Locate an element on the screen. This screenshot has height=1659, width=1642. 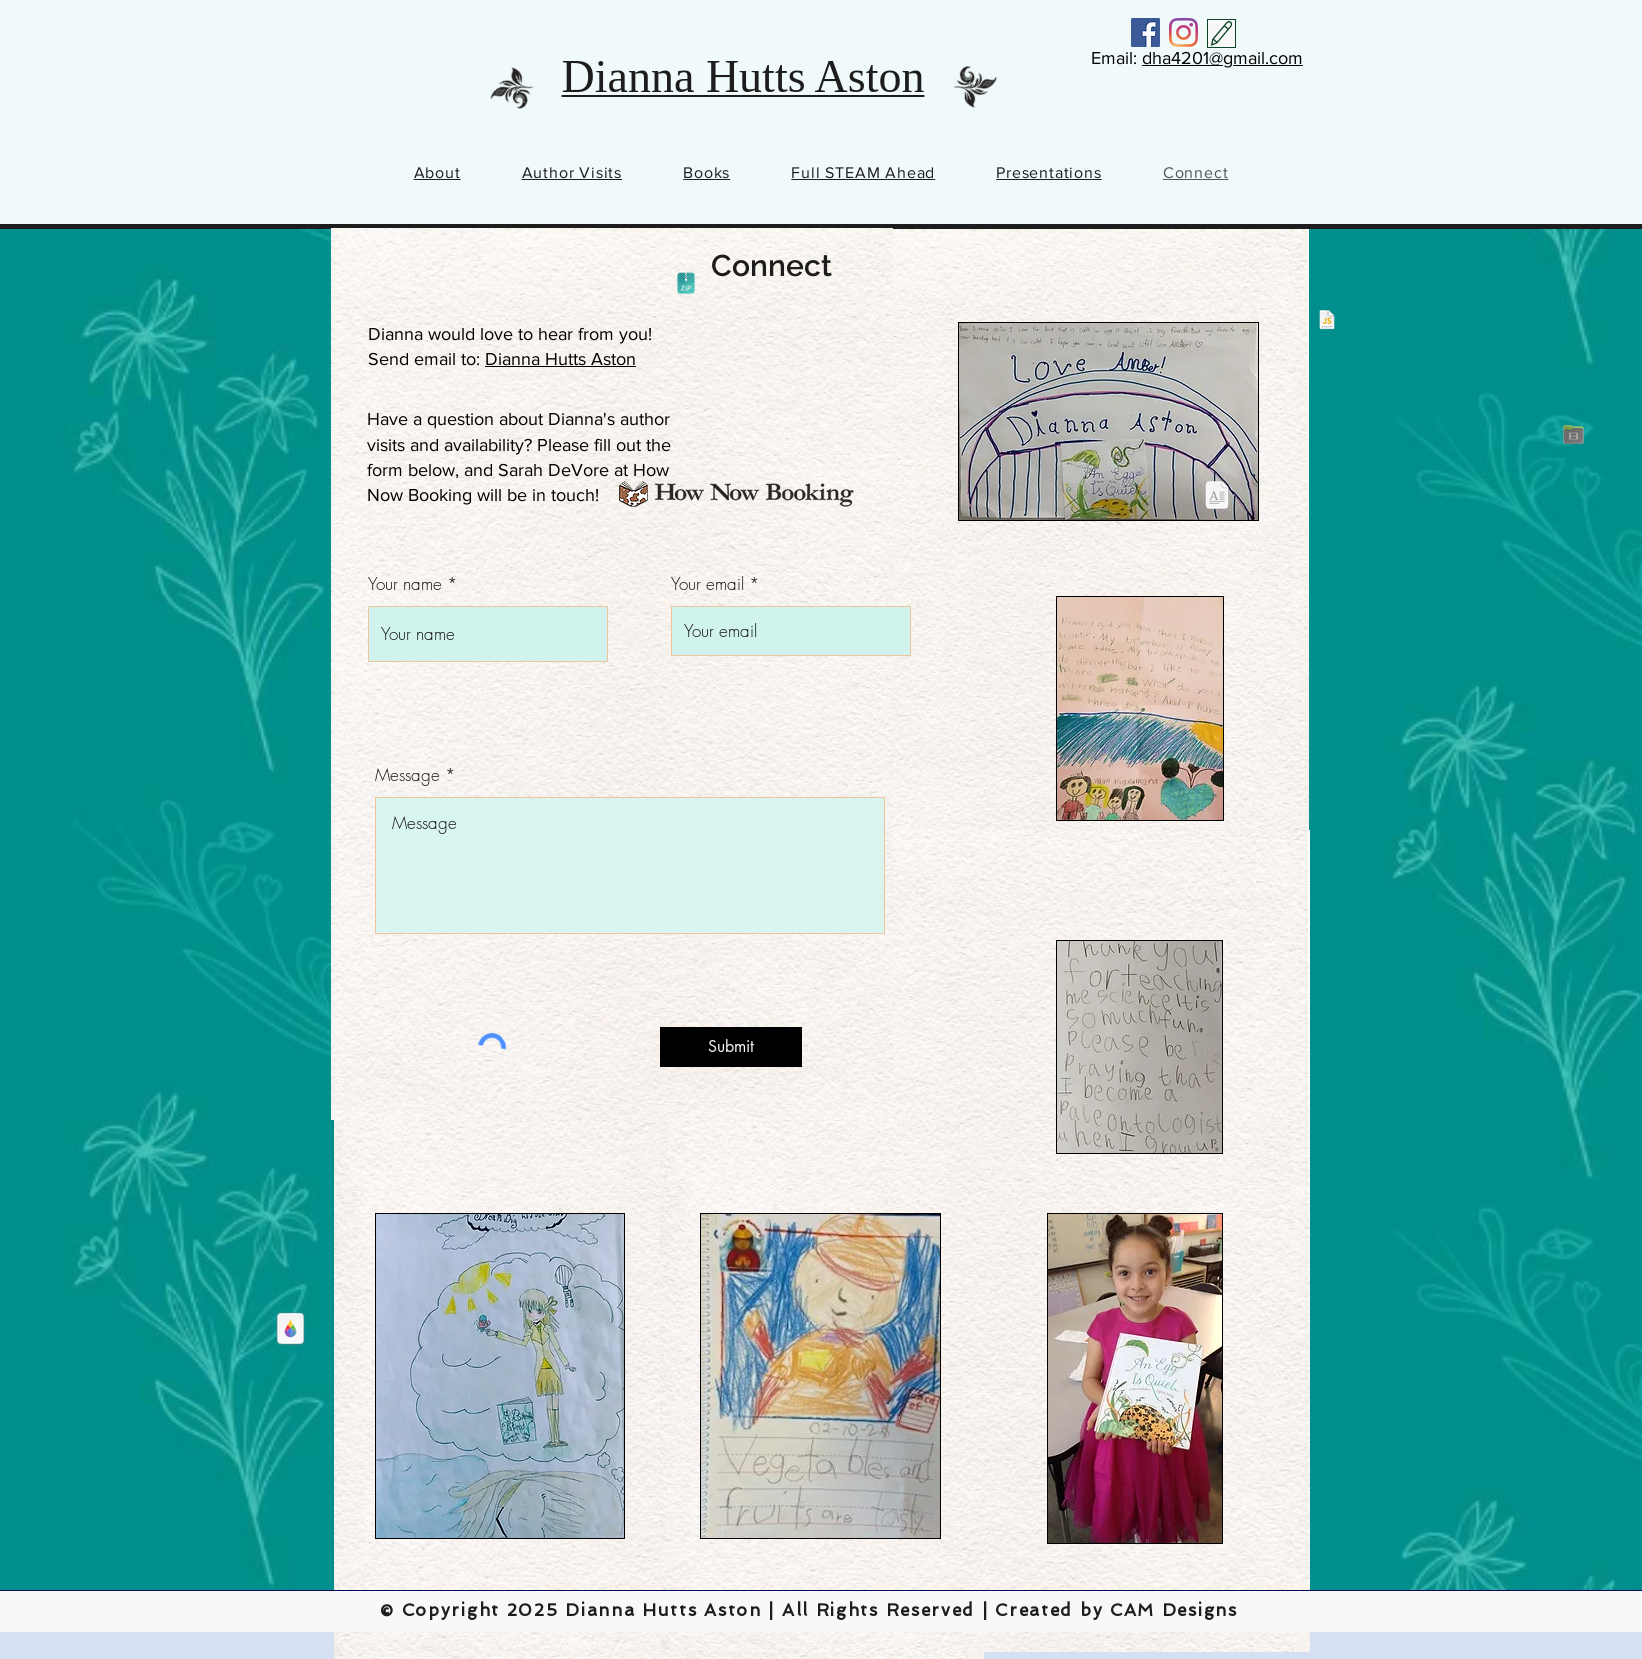
a javascript source code file is located at coordinates (1327, 320).